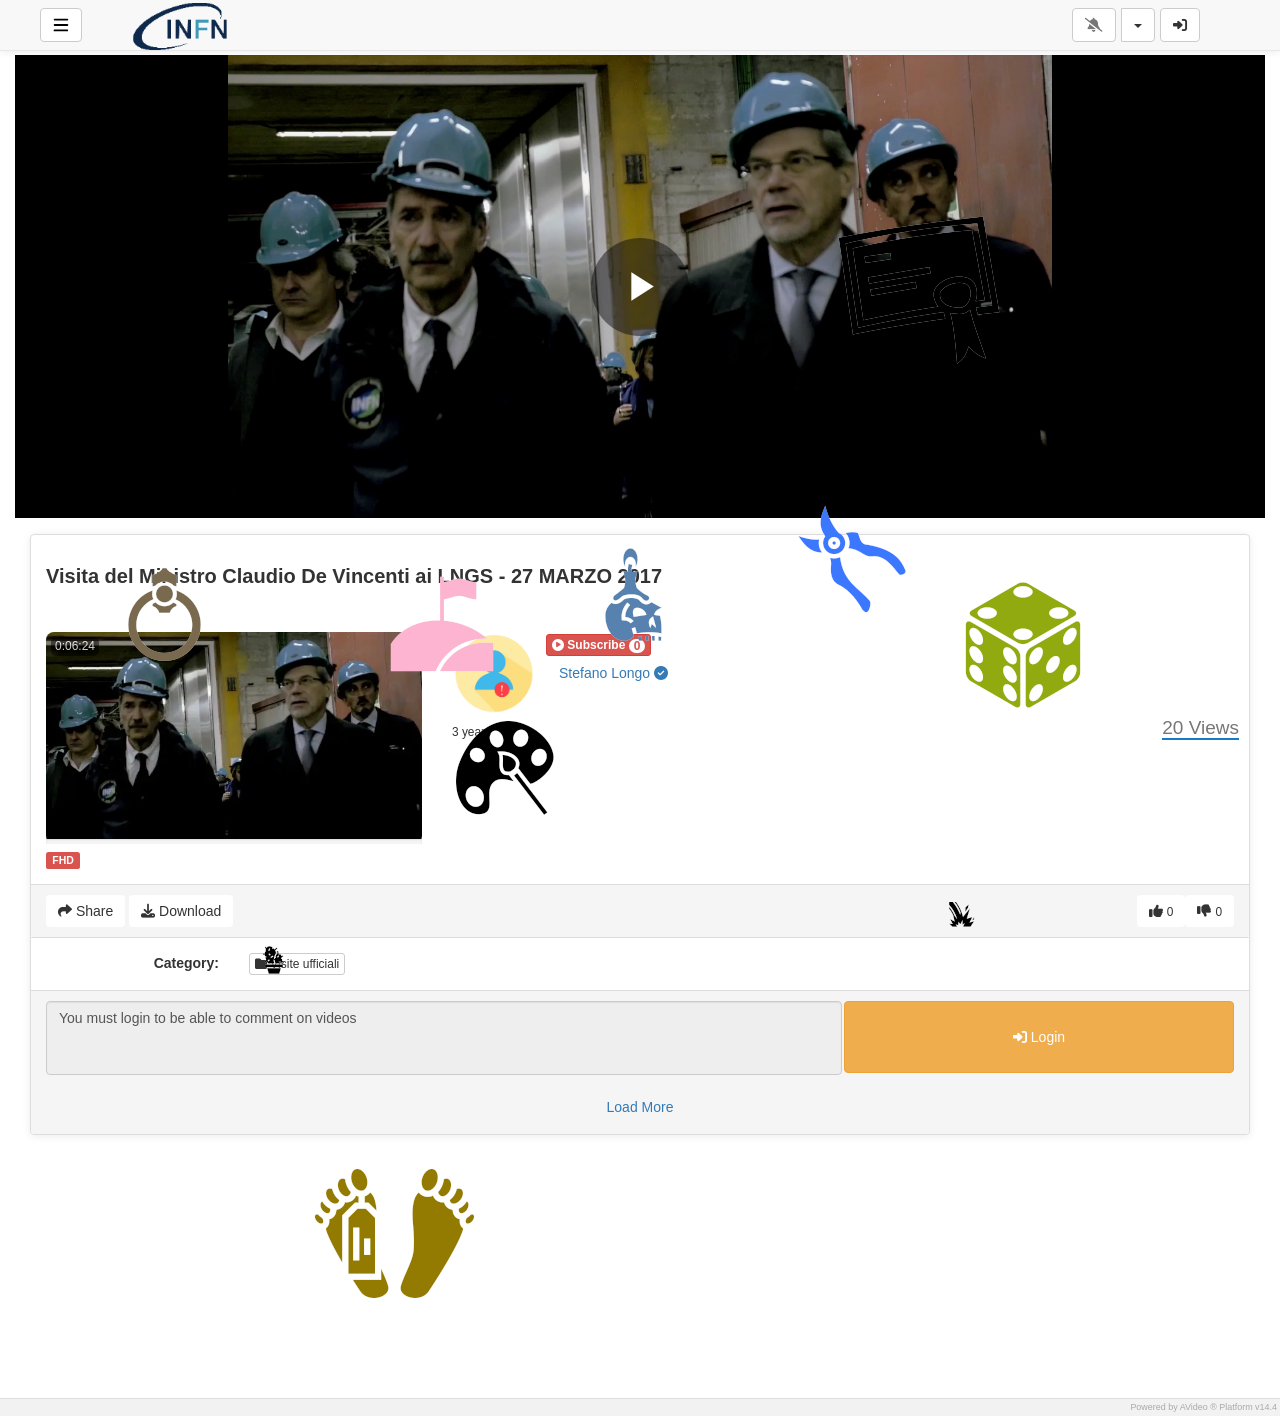 Image resolution: width=1280 pixels, height=1416 pixels. Describe the element at coordinates (961, 914) in the screenshot. I see `indicates fall damage or impact event` at that location.